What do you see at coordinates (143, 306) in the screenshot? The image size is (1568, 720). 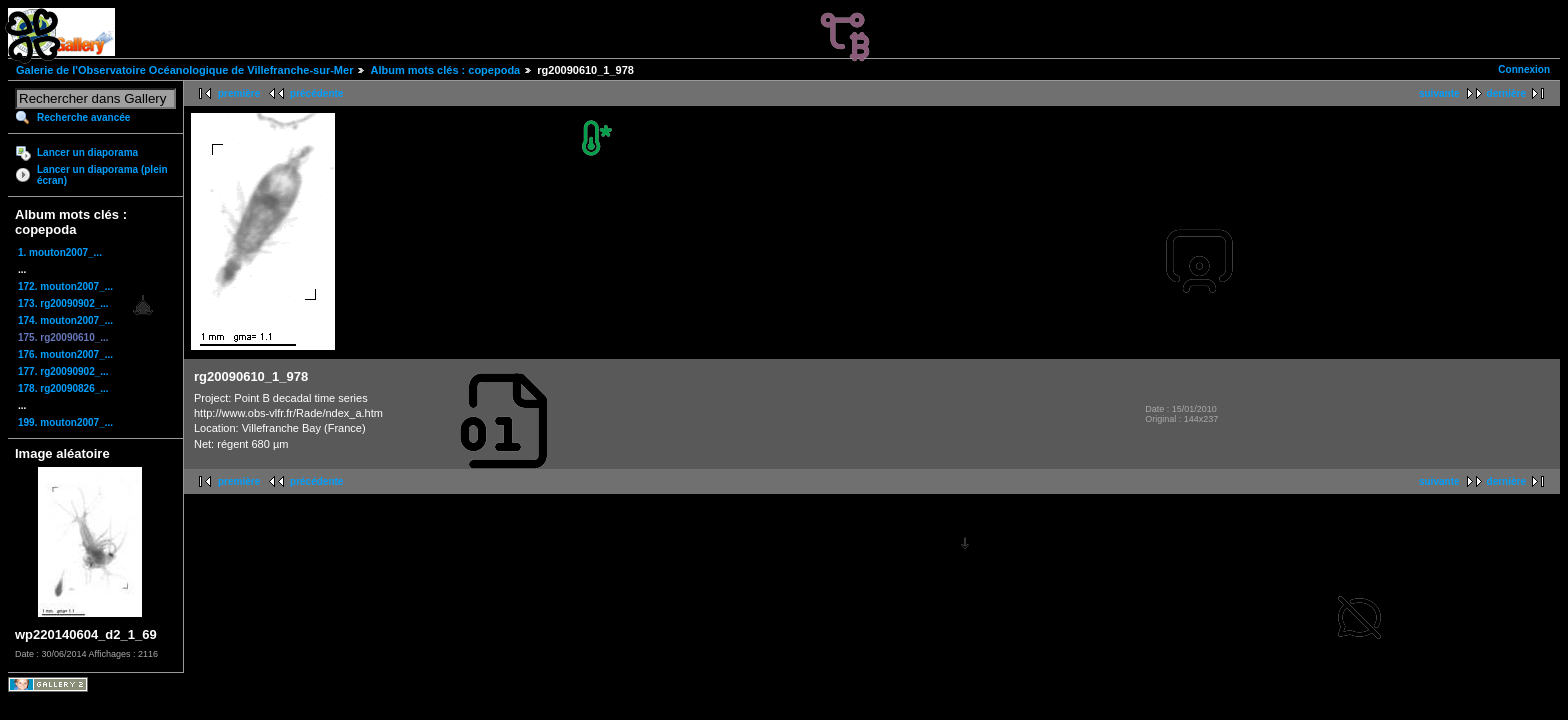 I see `split content into multiple paths` at bounding box center [143, 306].